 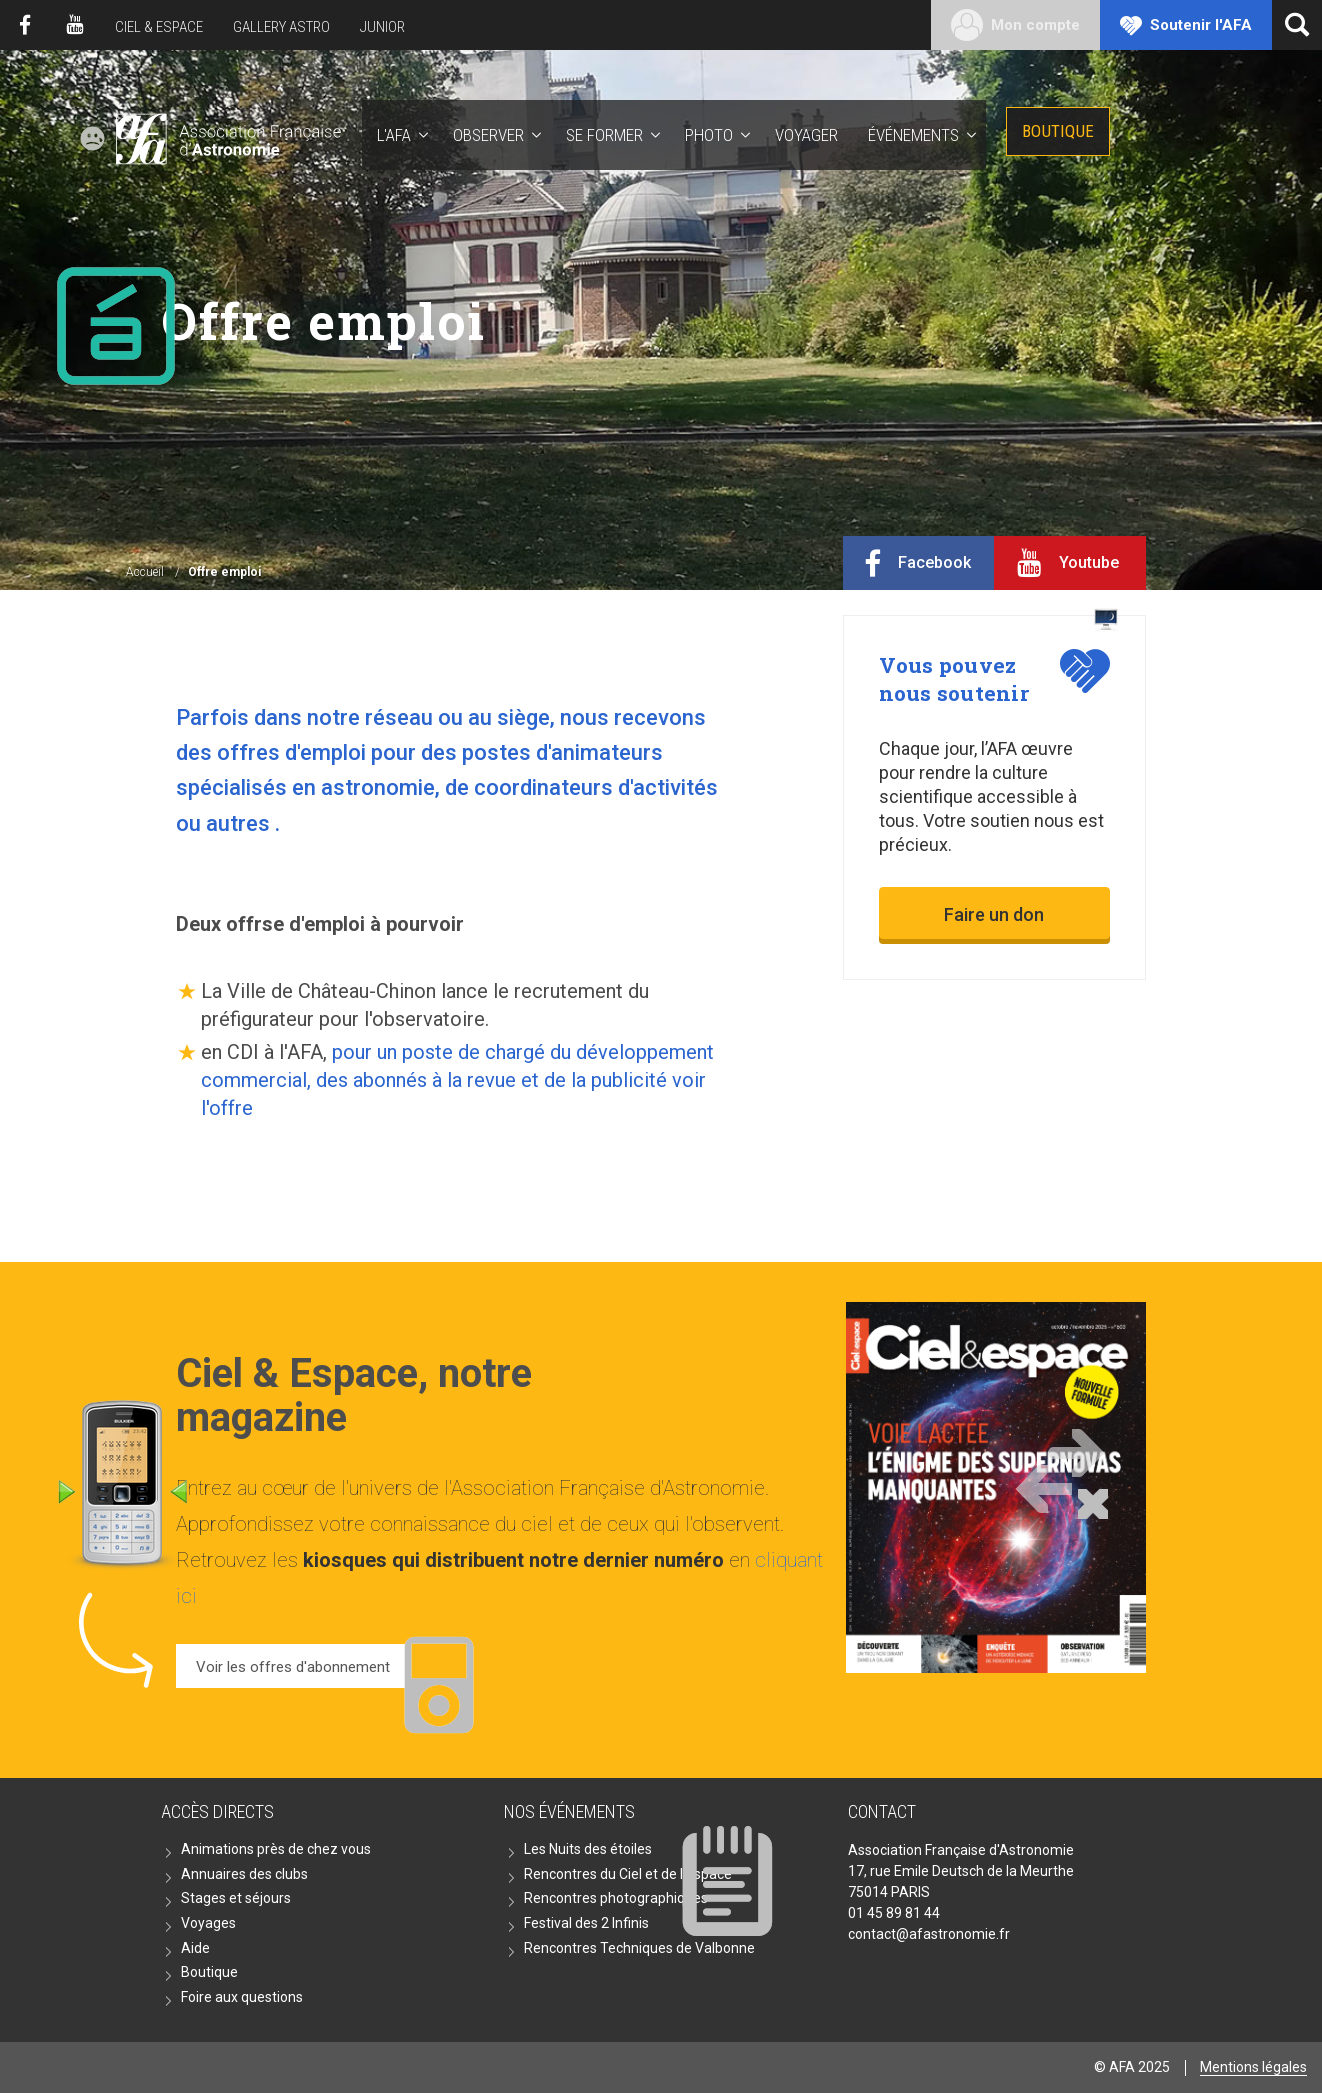 I want to click on indicates sadness or emotional reaction, so click(x=92, y=138).